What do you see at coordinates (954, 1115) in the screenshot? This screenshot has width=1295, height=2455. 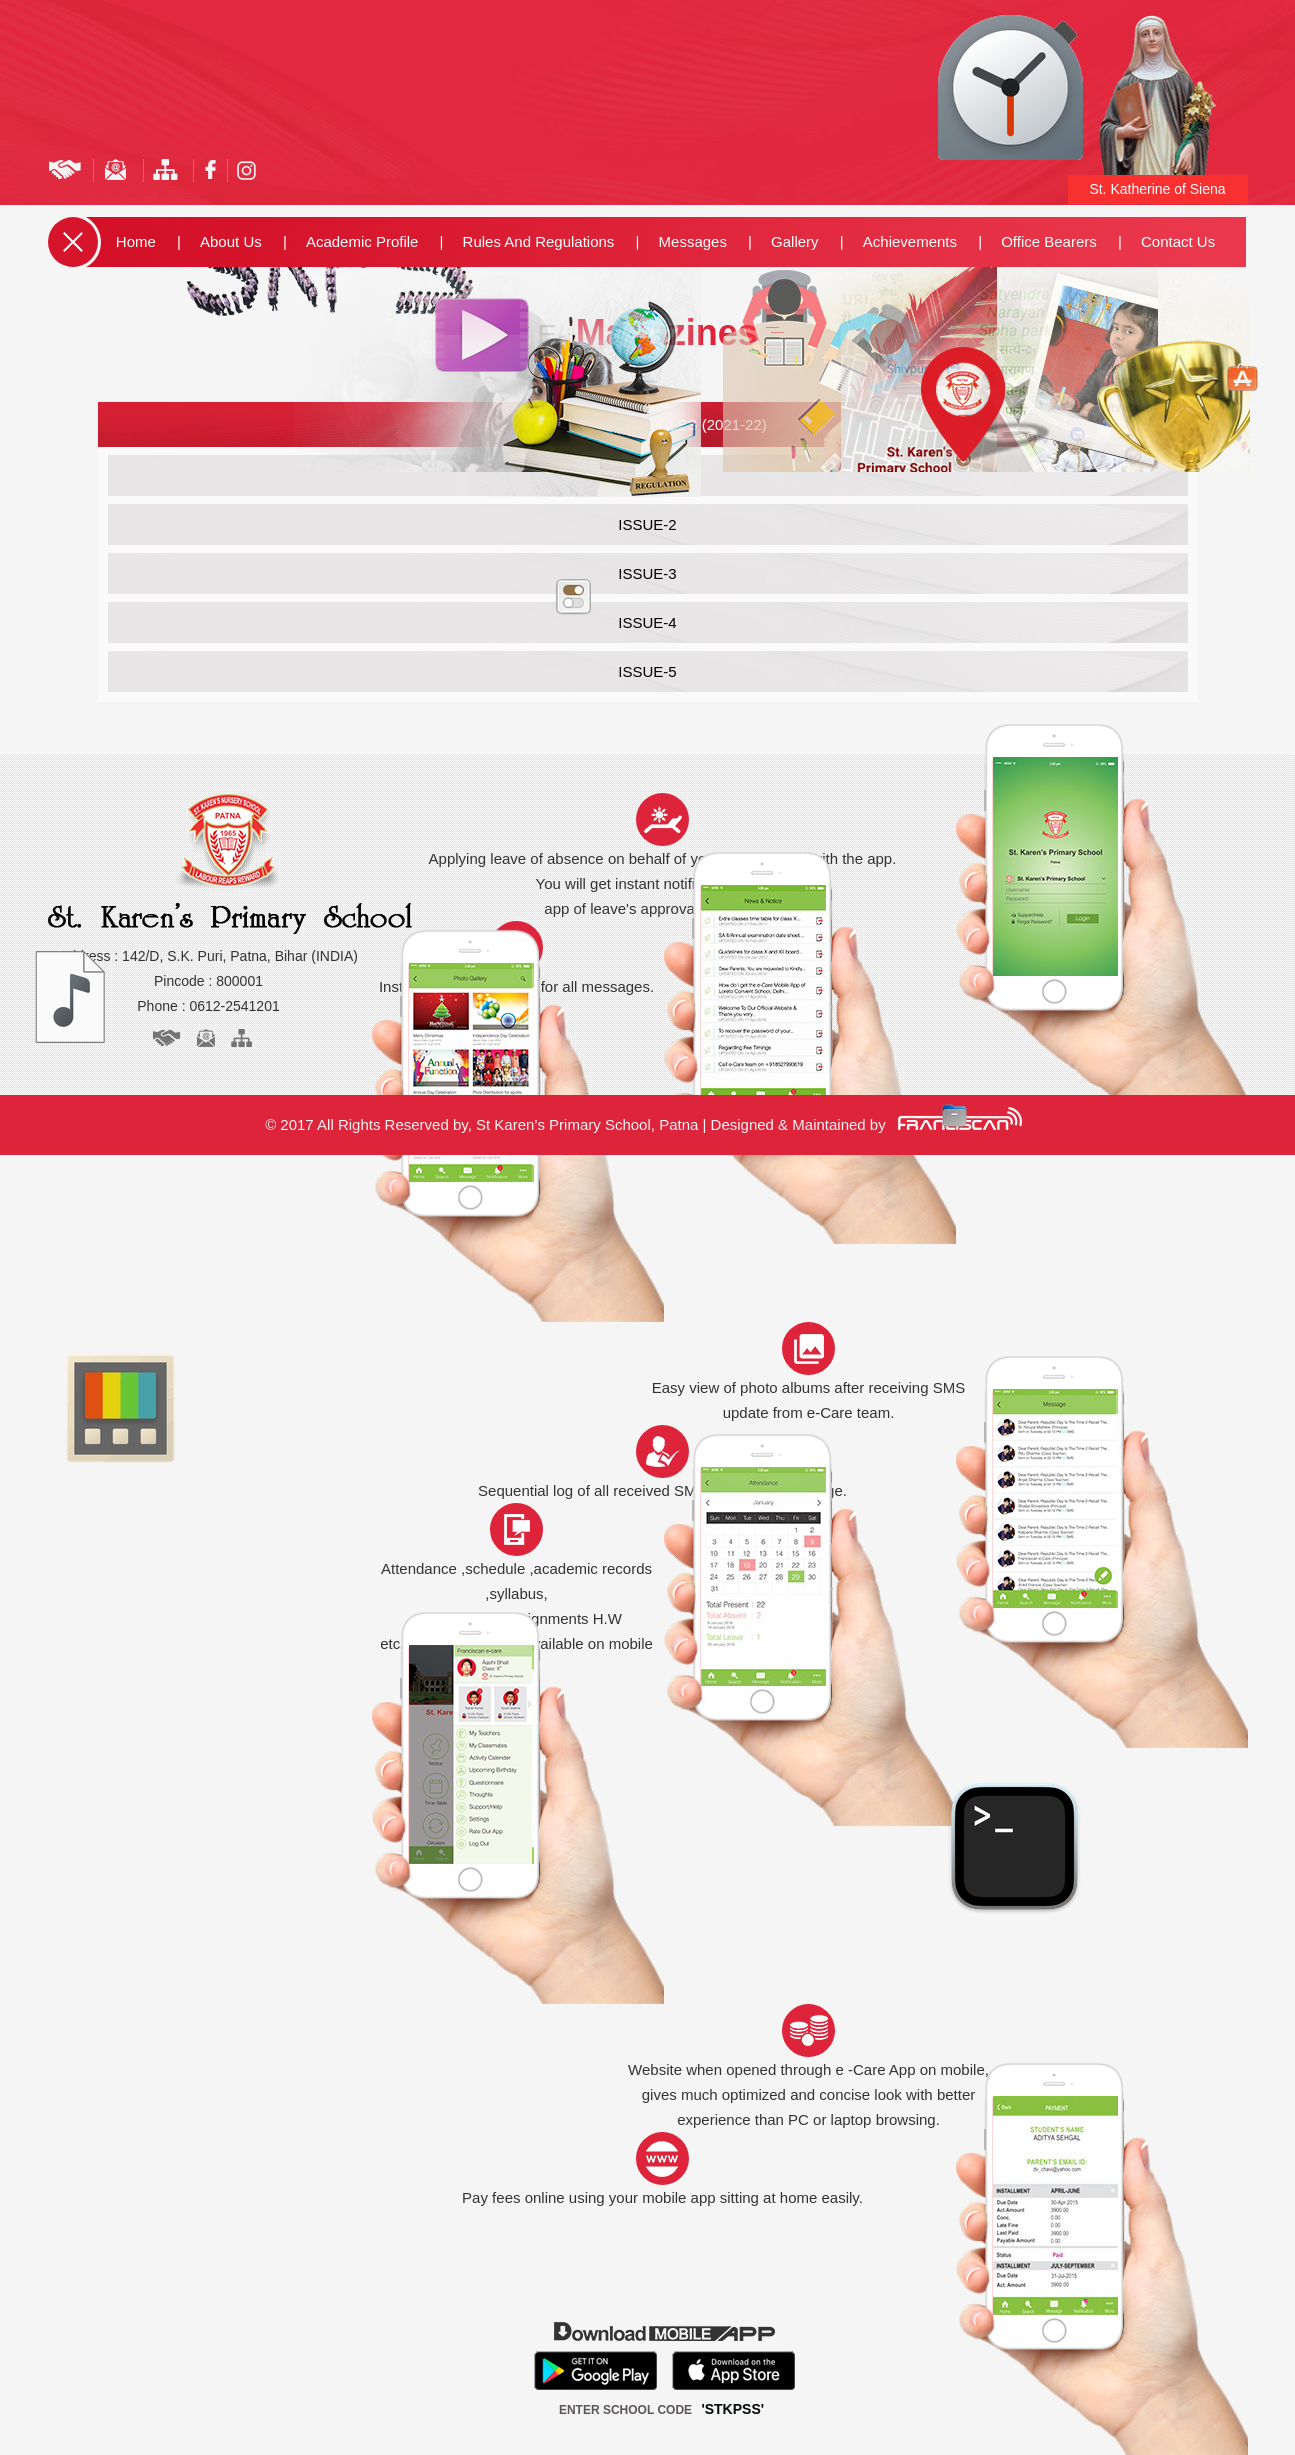 I see `open the file manager application` at bounding box center [954, 1115].